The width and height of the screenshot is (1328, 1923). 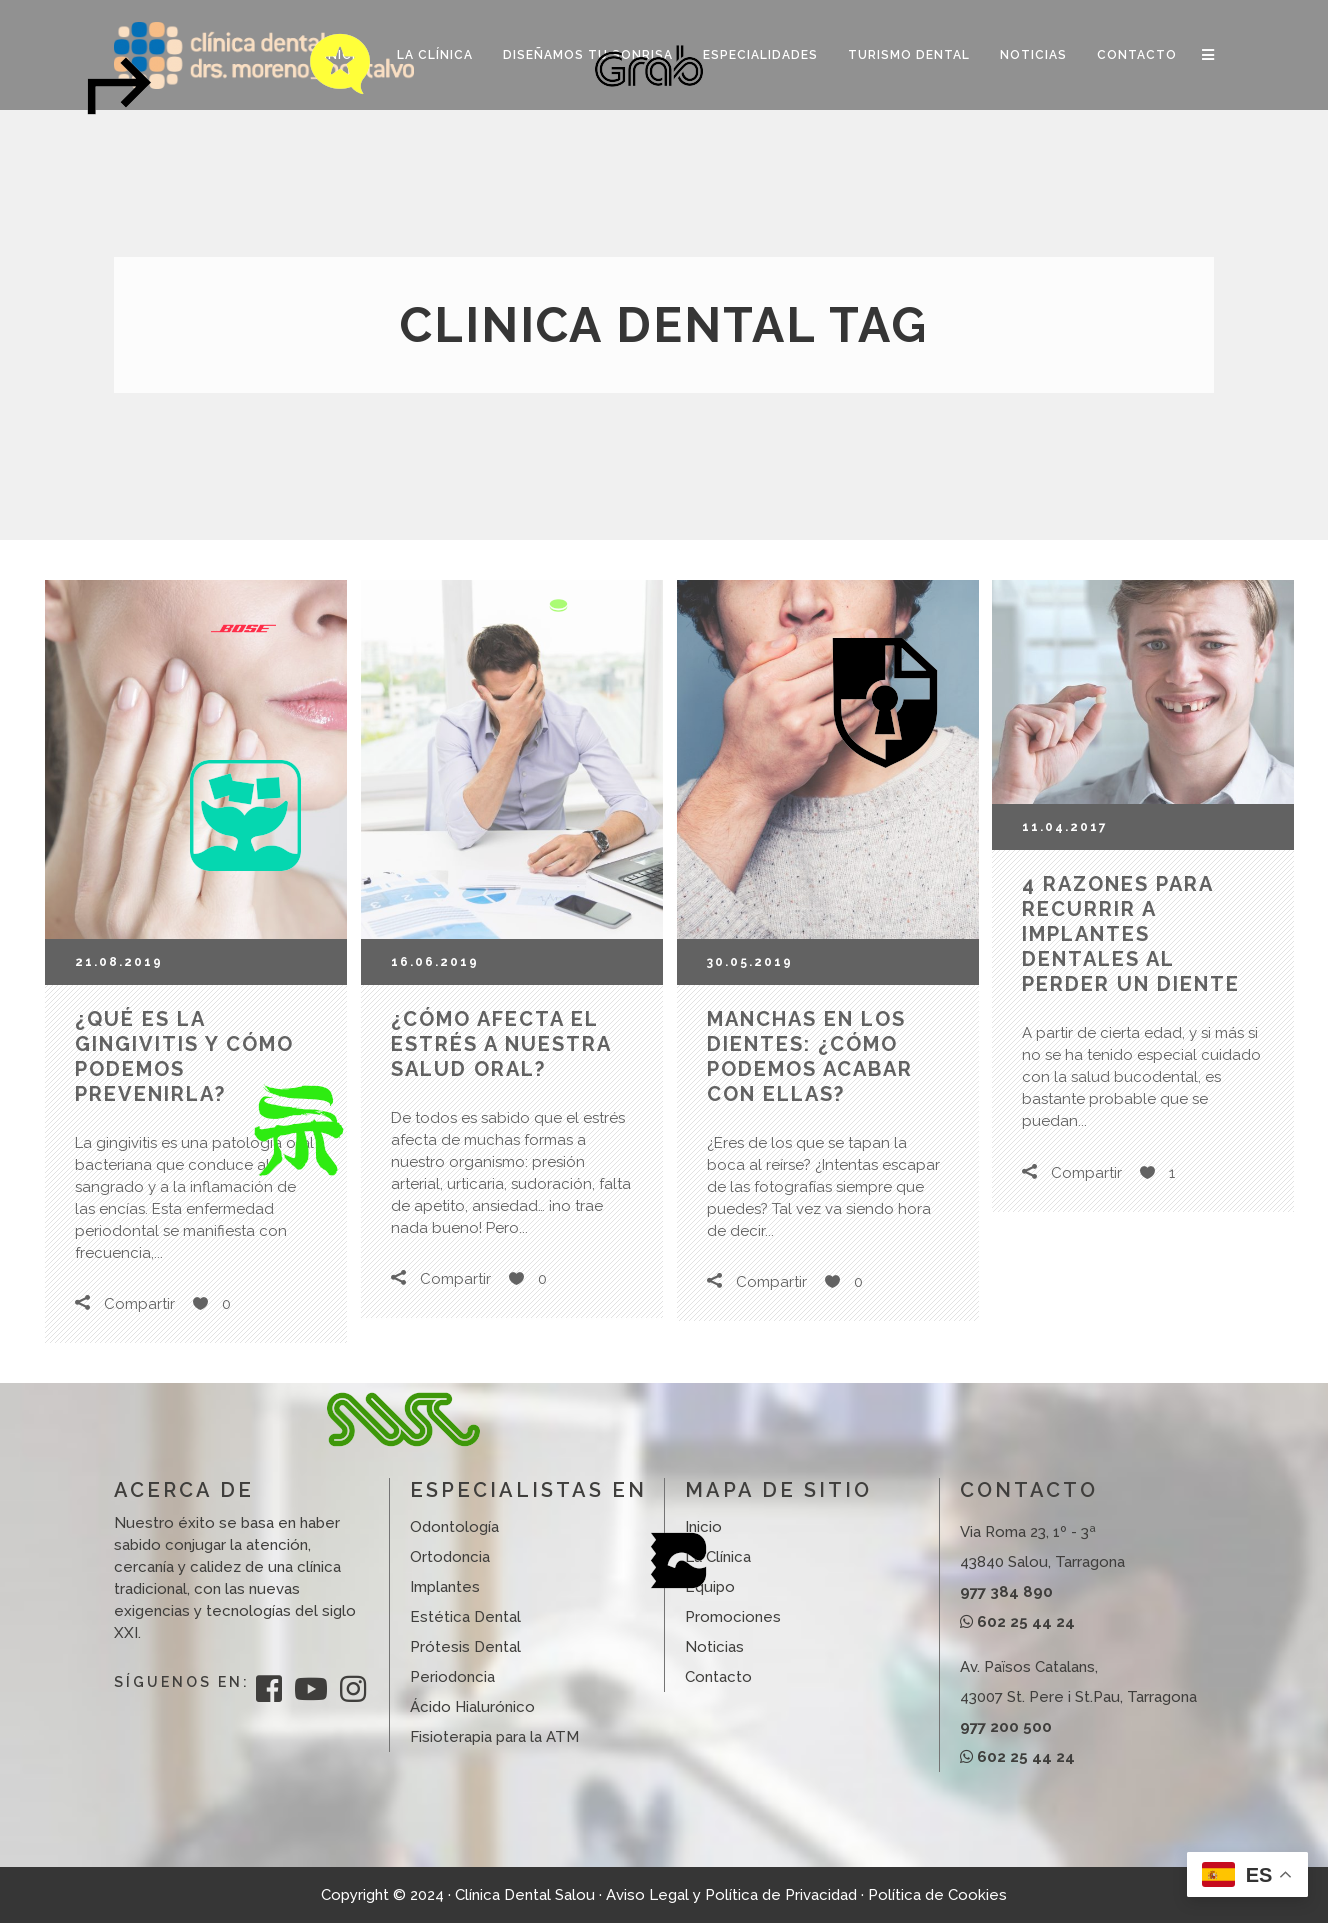 I want to click on openfaas serverless platform logo, so click(x=245, y=815).